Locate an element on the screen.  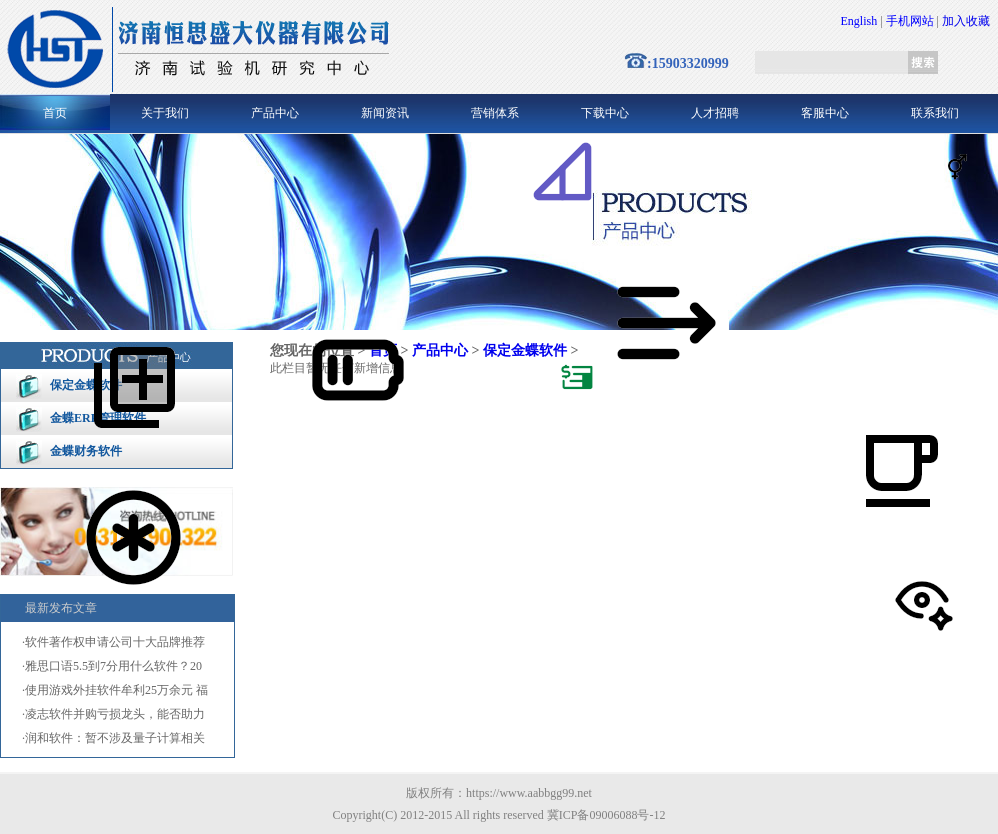
indicates low battery level is located at coordinates (358, 370).